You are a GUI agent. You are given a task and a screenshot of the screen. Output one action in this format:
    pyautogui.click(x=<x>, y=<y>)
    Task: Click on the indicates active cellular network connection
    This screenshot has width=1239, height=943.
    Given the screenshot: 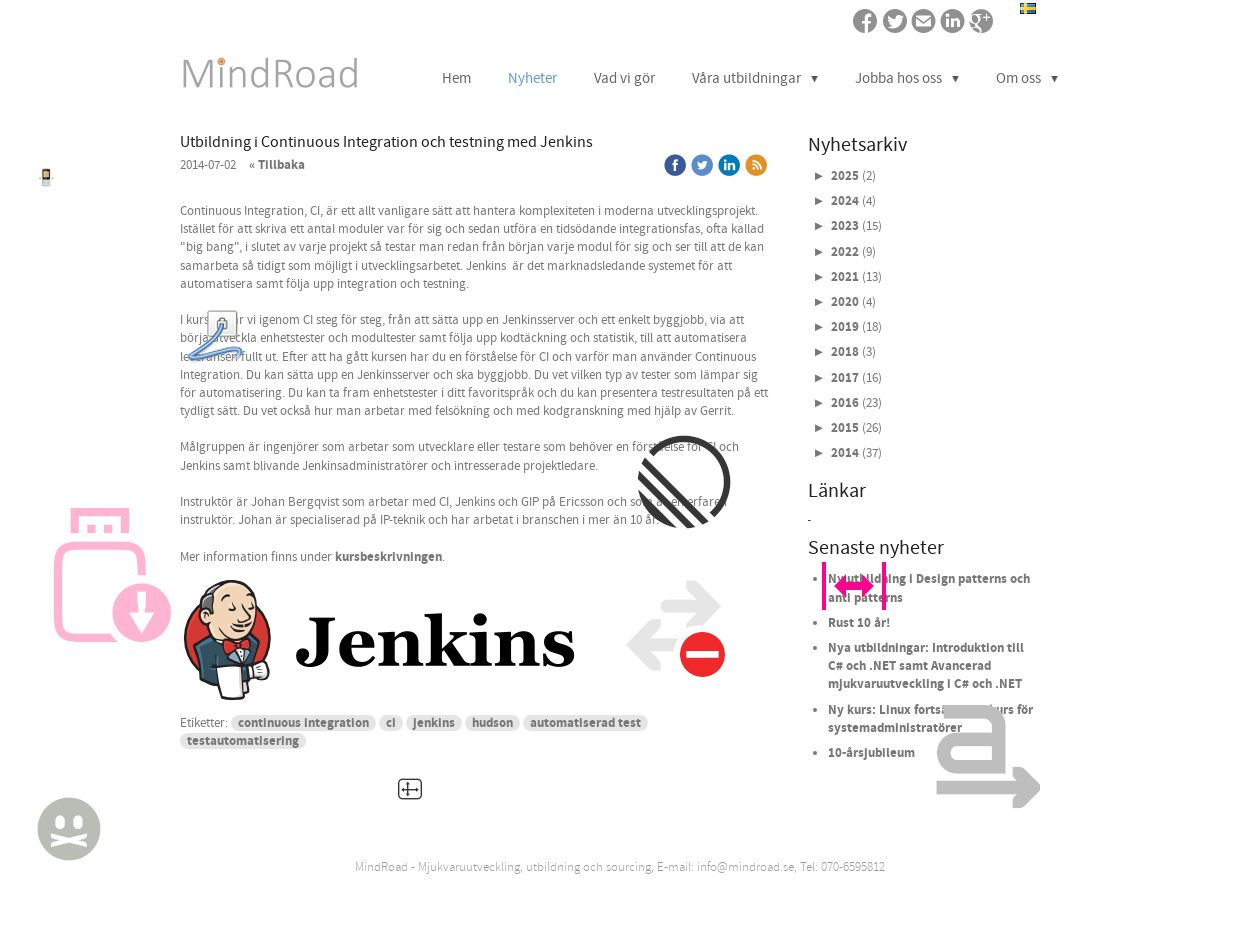 What is the action you would take?
    pyautogui.click(x=46, y=177)
    